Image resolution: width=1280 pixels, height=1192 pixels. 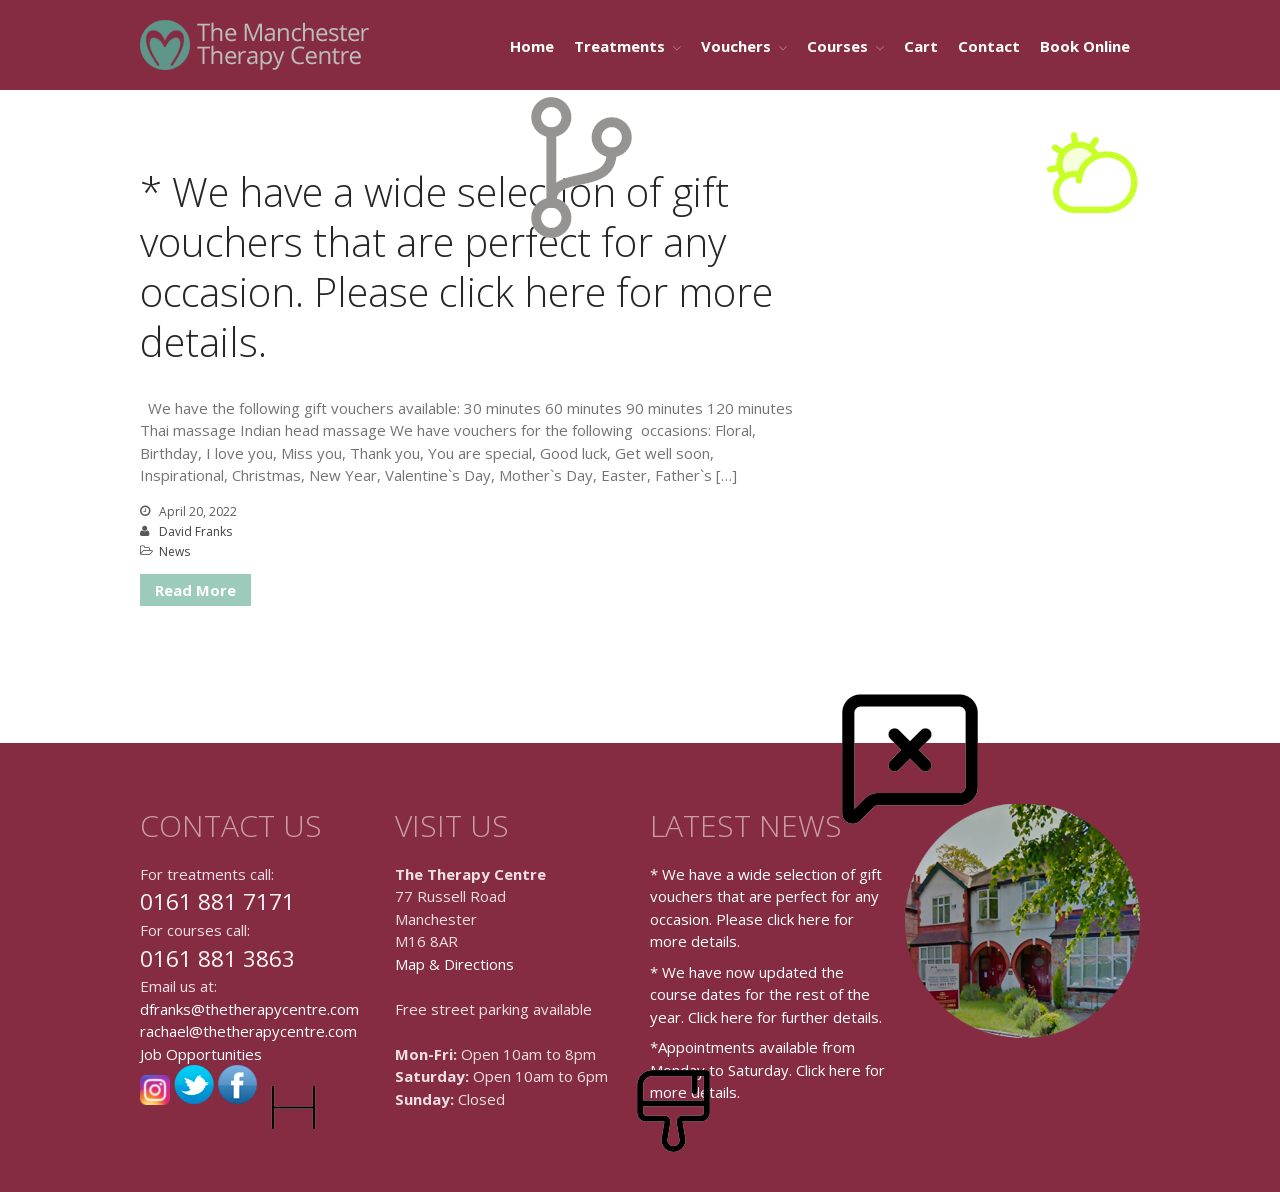 I want to click on view repository branches, so click(x=581, y=167).